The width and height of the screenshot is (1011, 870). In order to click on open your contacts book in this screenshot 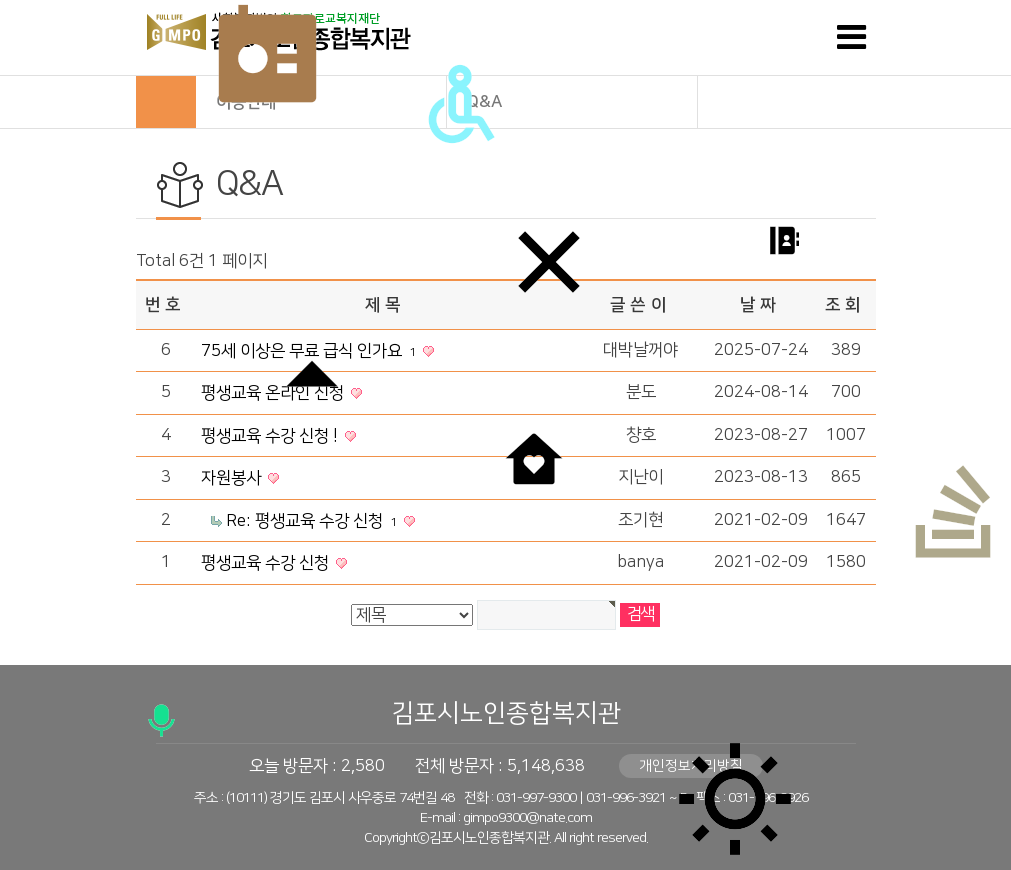, I will do `click(782, 240)`.